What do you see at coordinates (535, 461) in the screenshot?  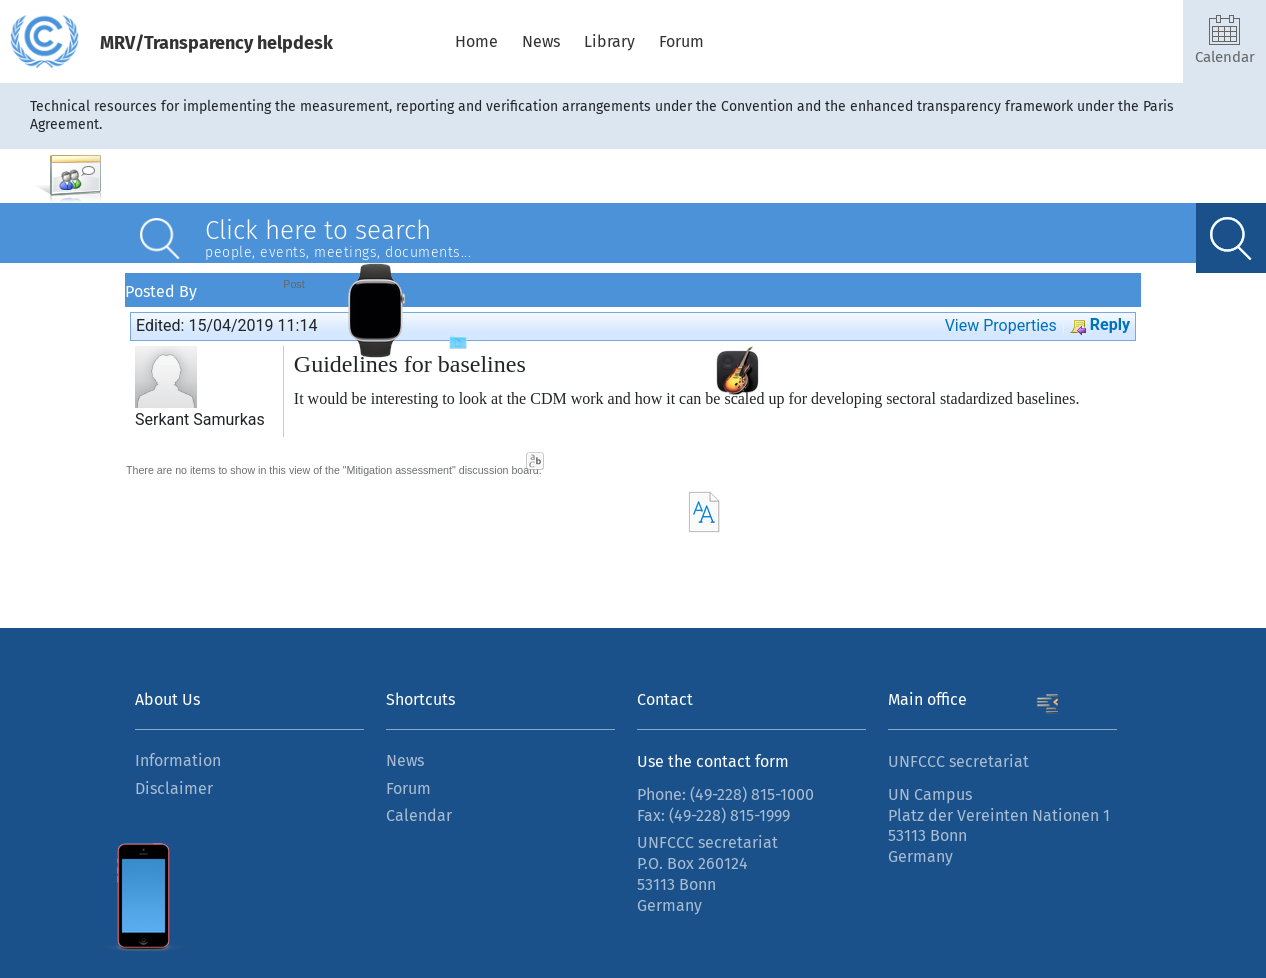 I see `open the font viewer application` at bounding box center [535, 461].